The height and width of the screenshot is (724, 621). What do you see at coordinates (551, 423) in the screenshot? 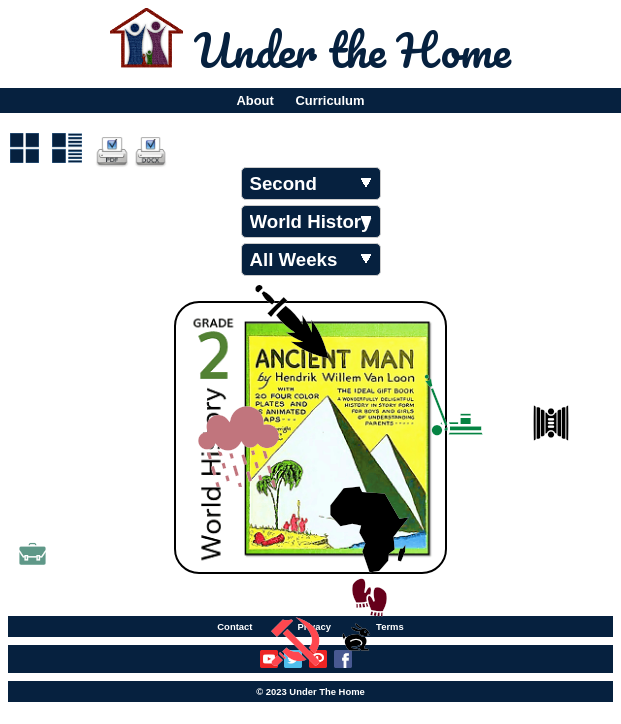
I see `accordion or bellows instrument in a music game` at bounding box center [551, 423].